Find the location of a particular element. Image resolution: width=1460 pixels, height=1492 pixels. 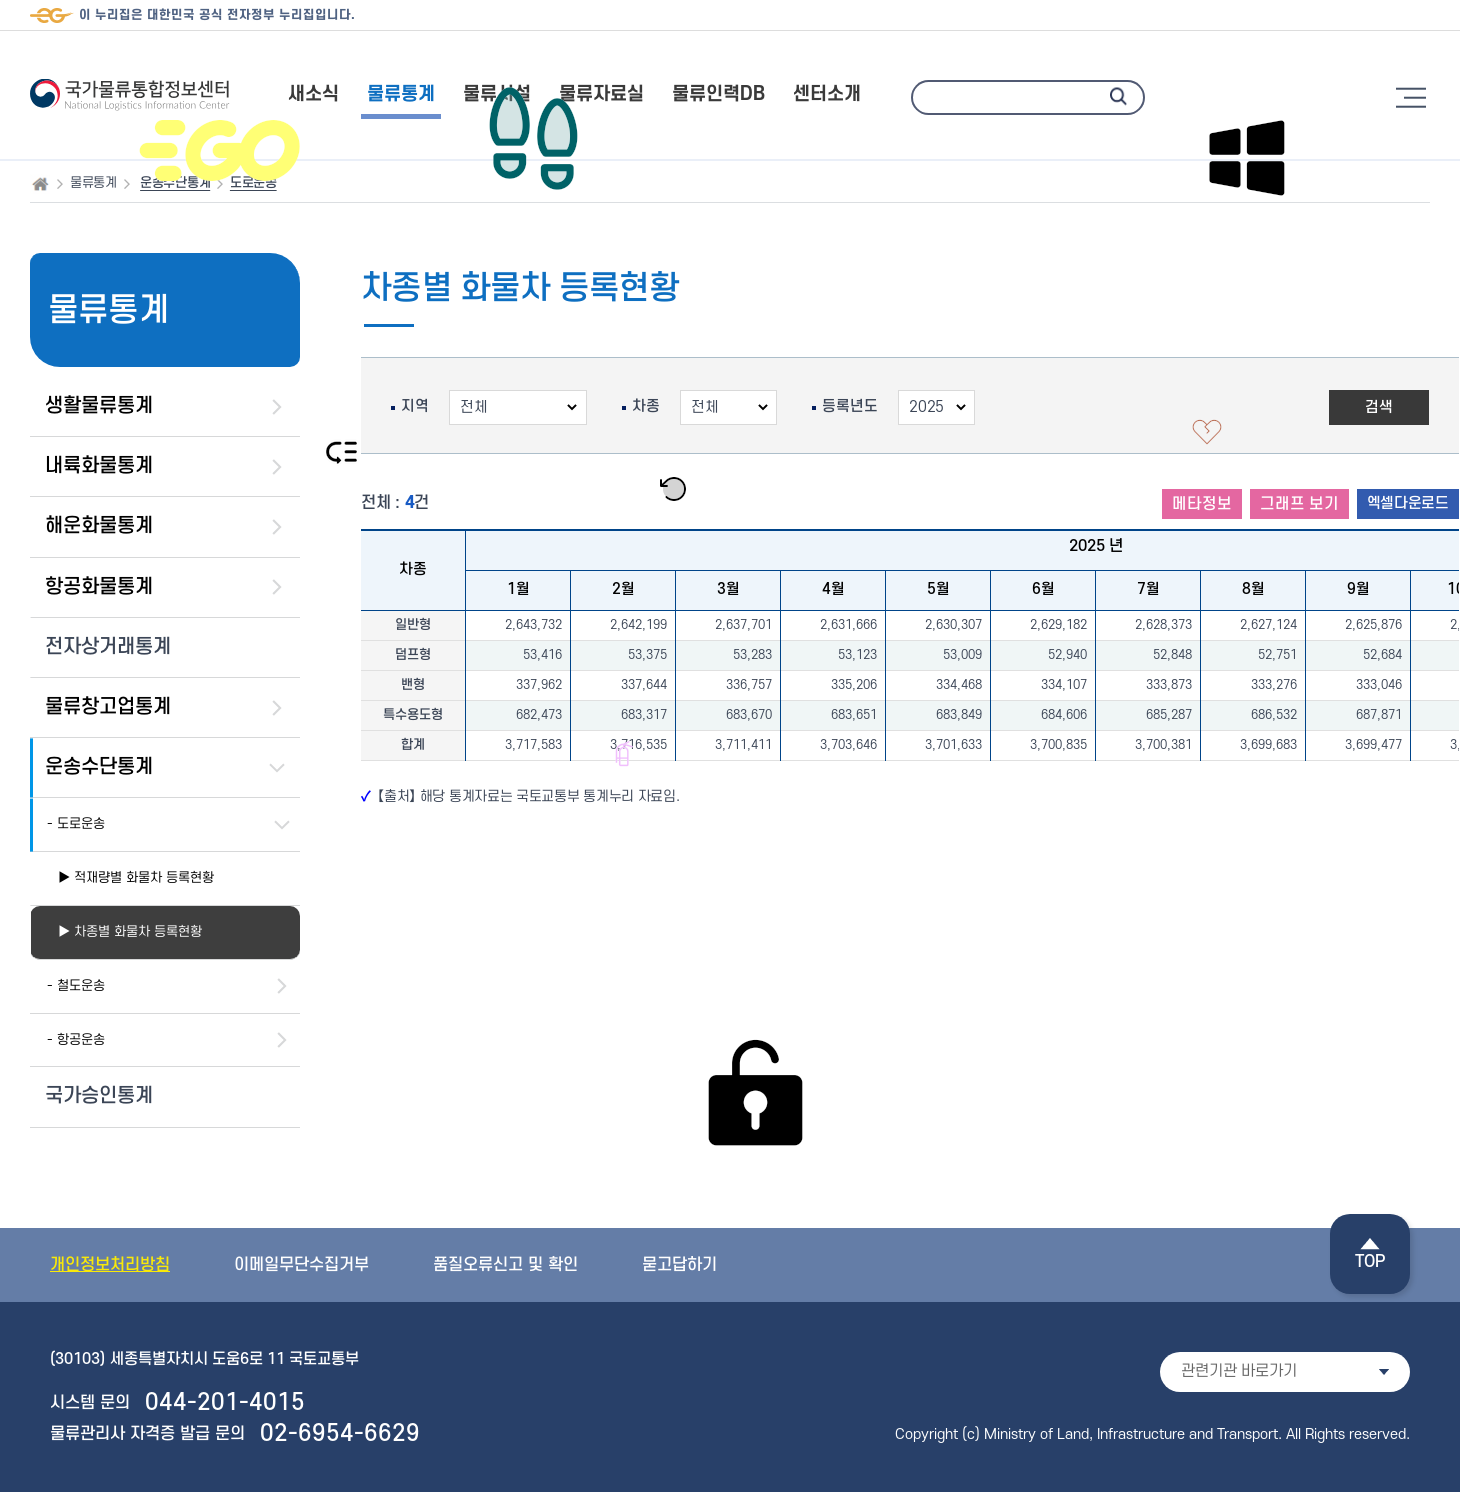

access fire safety information is located at coordinates (623, 754).